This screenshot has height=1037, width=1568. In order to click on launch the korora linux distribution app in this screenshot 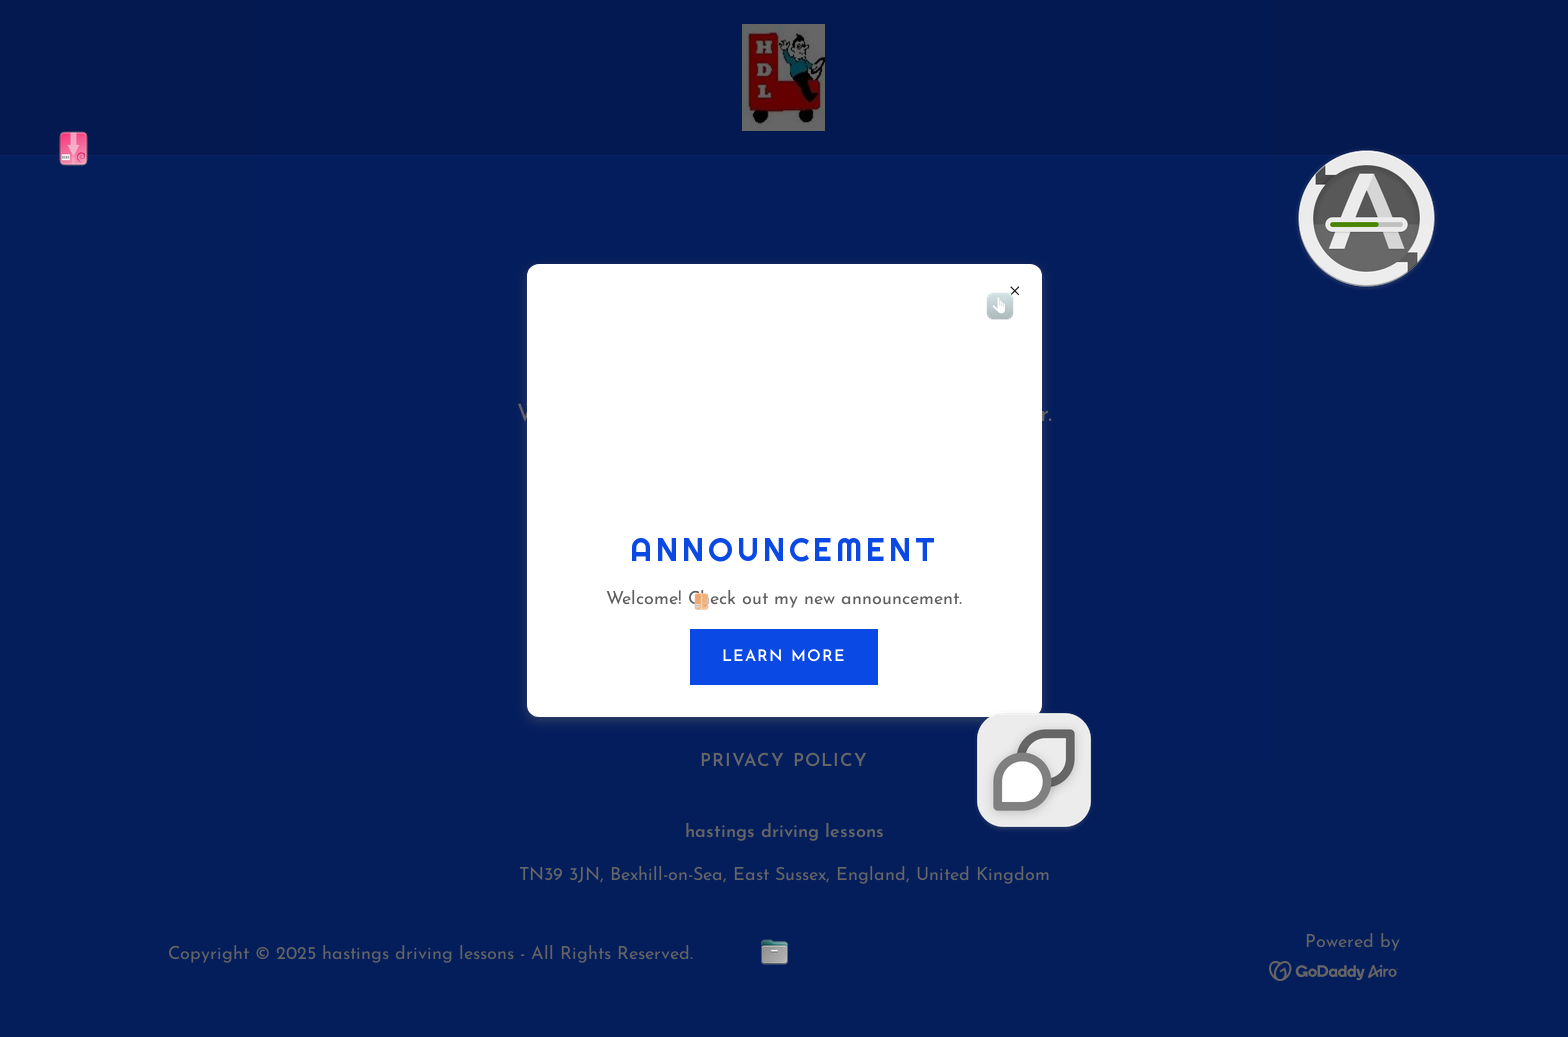, I will do `click(1034, 770)`.